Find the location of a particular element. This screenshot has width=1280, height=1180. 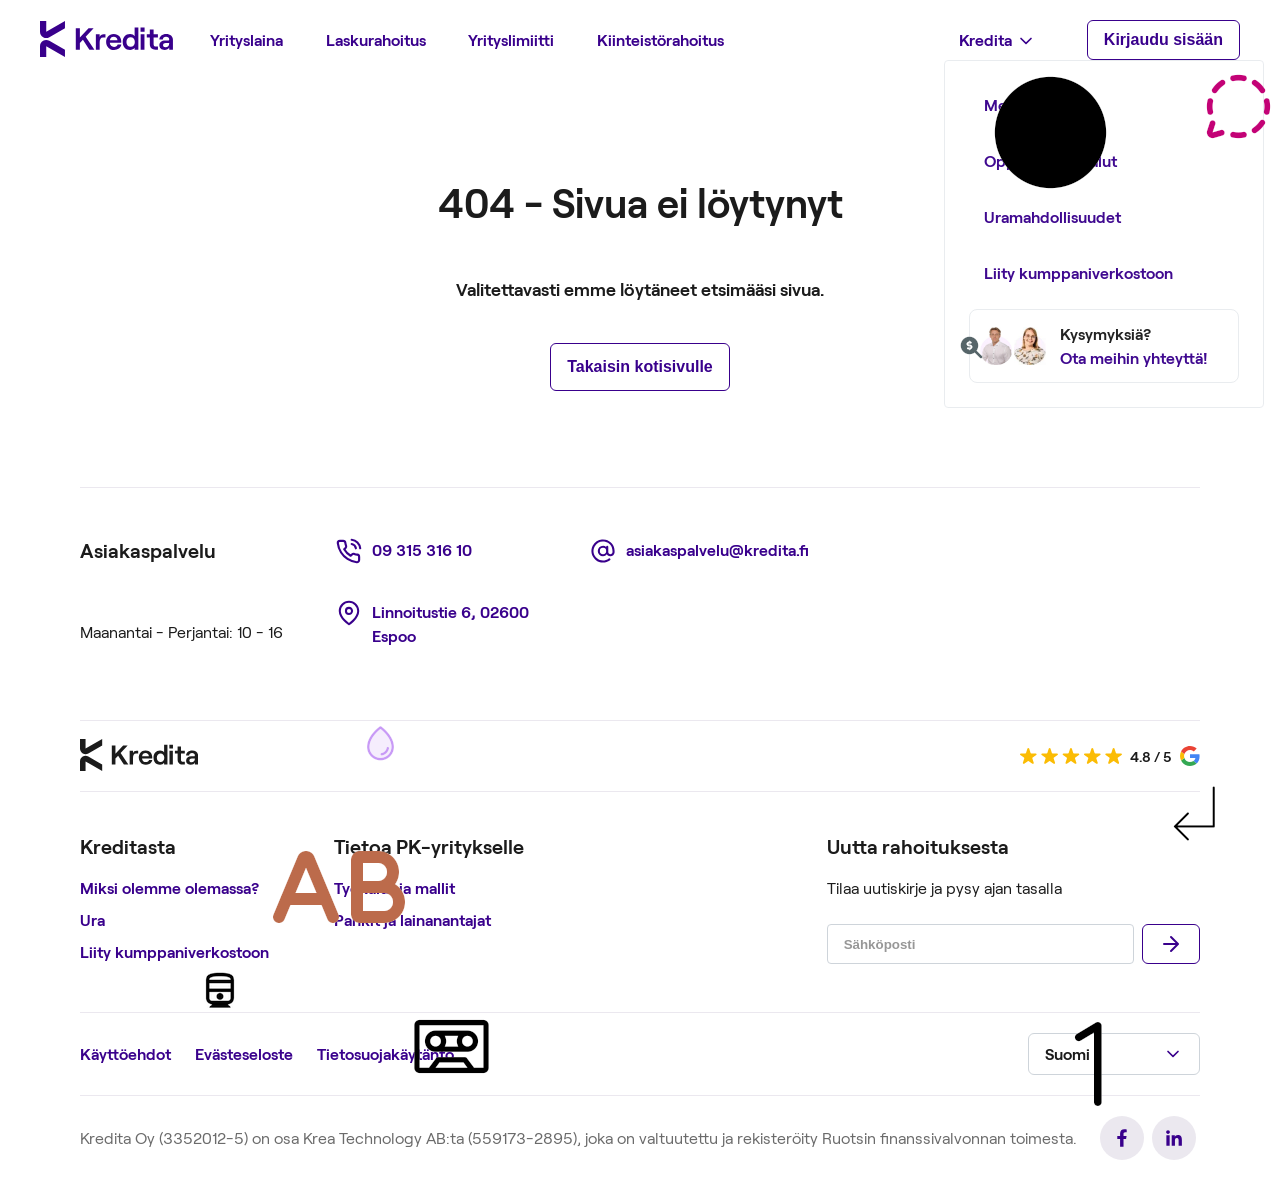

indicates first place or top ranking is located at coordinates (1094, 1064).